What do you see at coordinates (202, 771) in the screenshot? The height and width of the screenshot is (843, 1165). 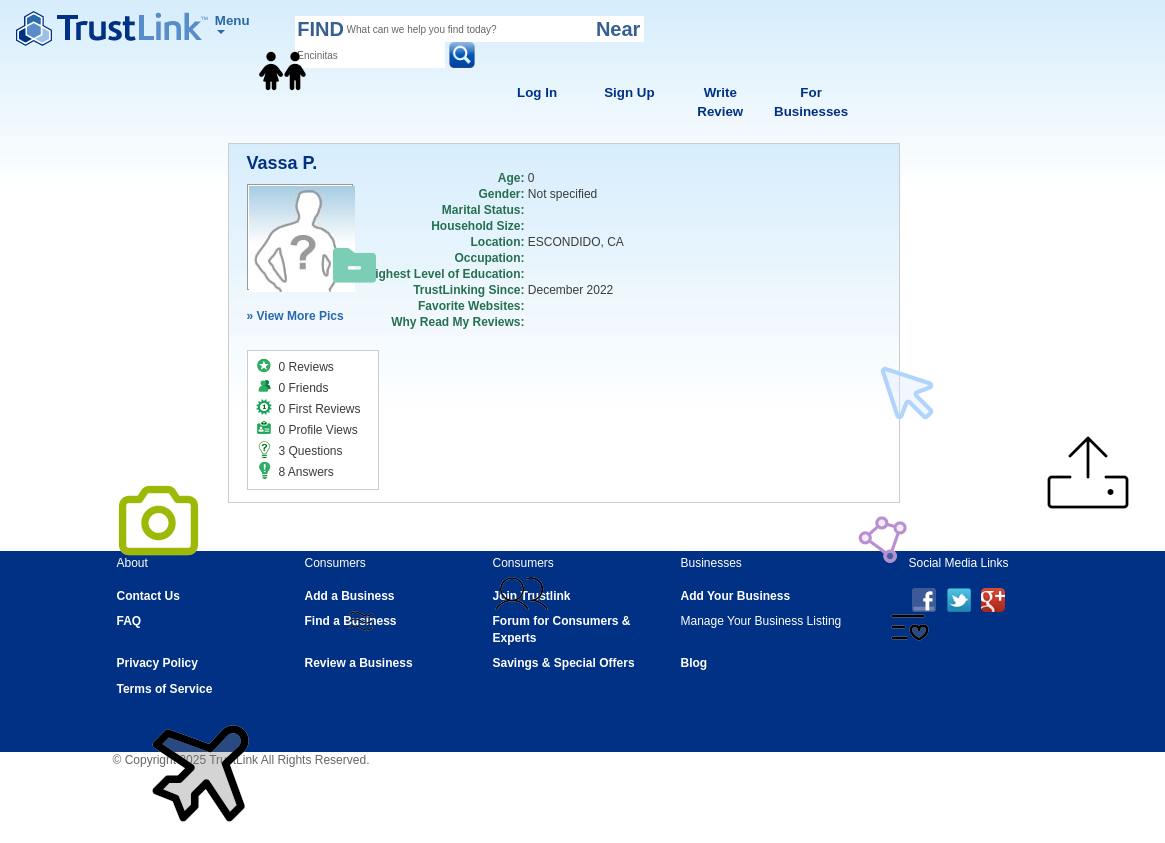 I see `enable airplane mode` at bounding box center [202, 771].